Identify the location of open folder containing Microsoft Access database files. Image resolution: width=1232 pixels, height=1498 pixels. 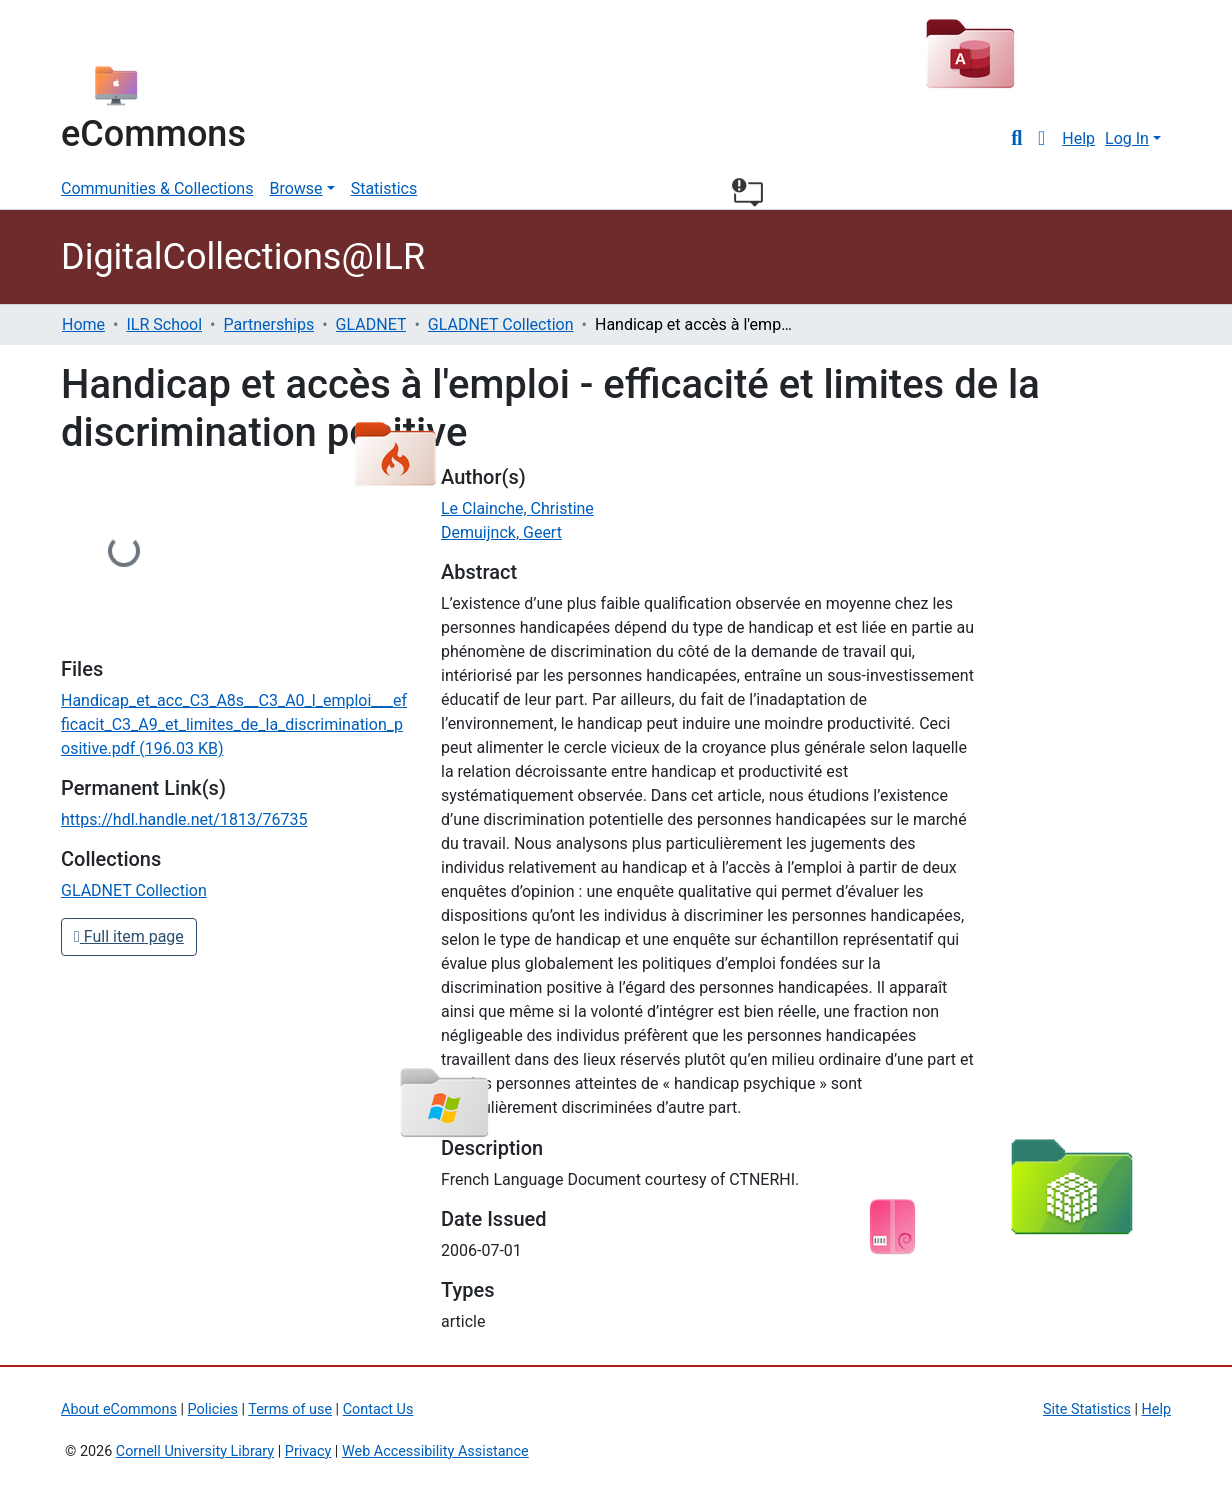
(970, 56).